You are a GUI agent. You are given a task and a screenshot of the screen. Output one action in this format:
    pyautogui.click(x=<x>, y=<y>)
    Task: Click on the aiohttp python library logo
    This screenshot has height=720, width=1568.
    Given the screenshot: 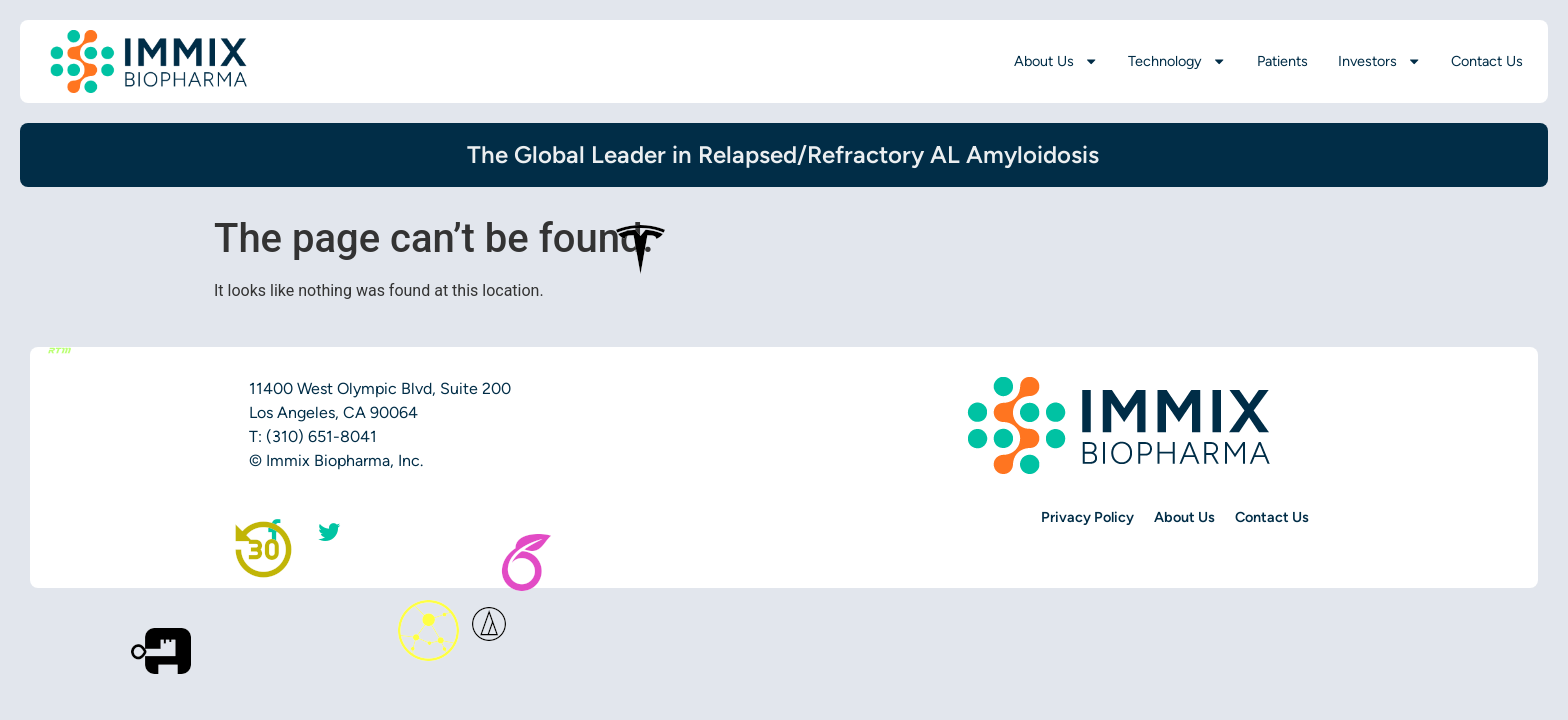 What is the action you would take?
    pyautogui.click(x=428, y=630)
    